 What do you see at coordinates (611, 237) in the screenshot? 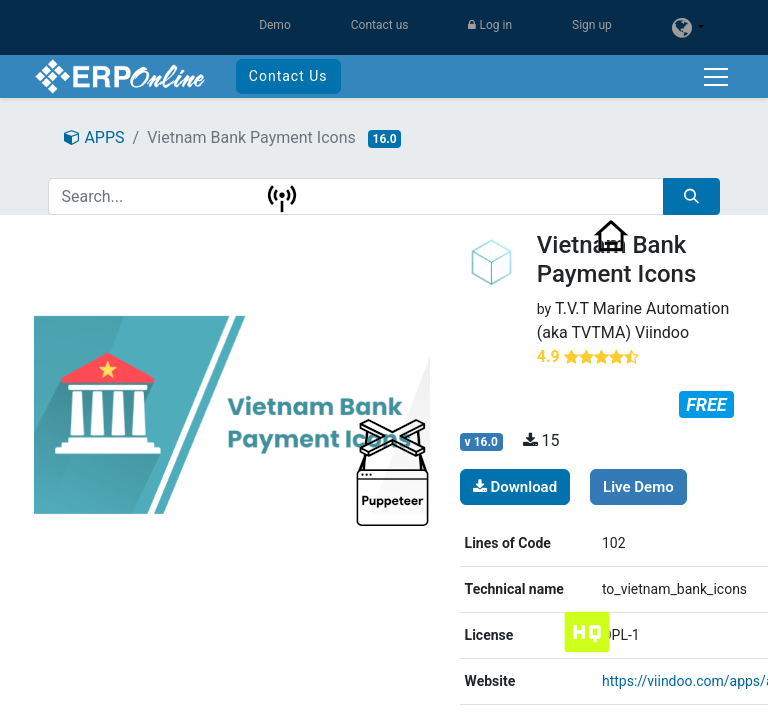
I see `navigate to home screen` at bounding box center [611, 237].